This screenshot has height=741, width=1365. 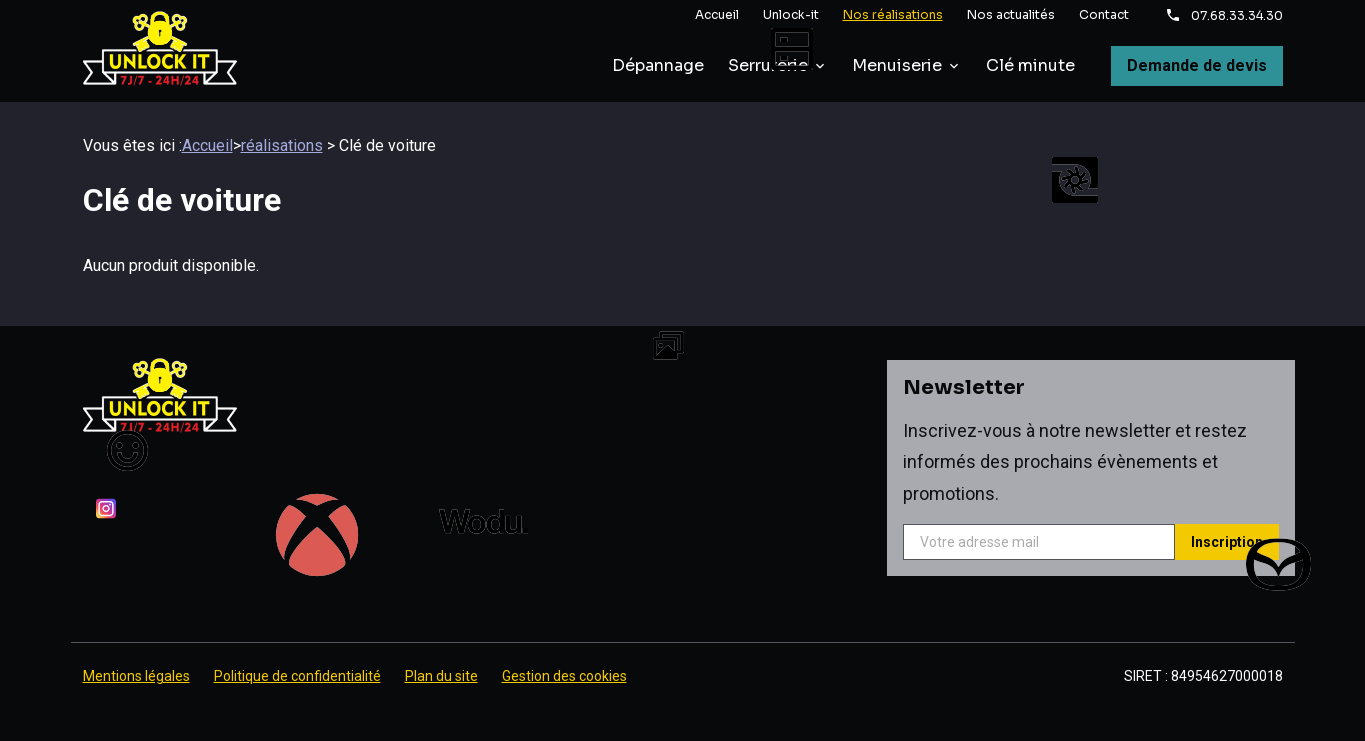 What do you see at coordinates (317, 535) in the screenshot?
I see `open xbox app or gaming hub` at bounding box center [317, 535].